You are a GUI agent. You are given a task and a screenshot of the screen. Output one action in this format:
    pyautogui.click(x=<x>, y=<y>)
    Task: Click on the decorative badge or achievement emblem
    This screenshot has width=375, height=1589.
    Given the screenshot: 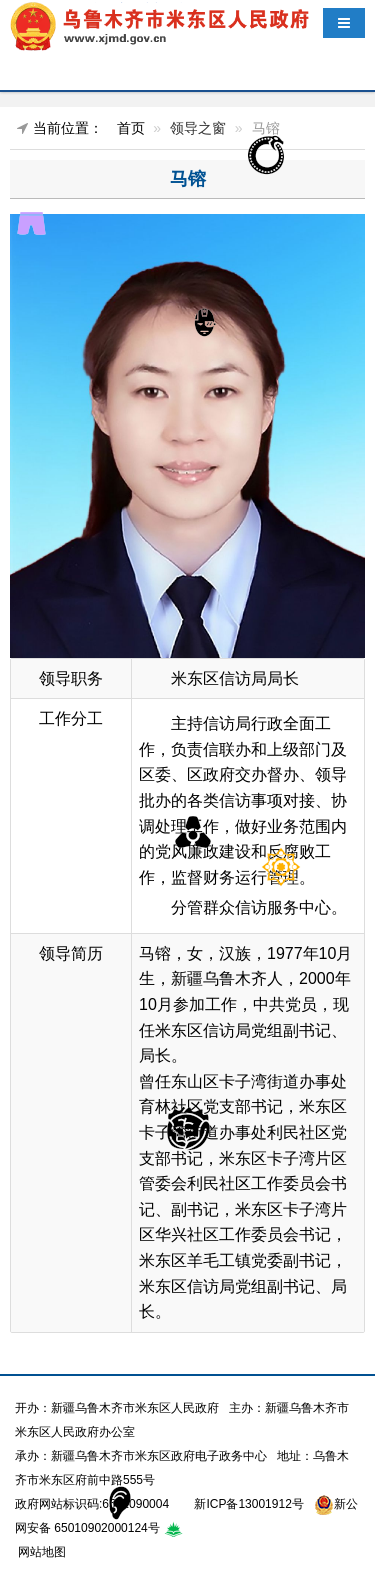 What is the action you would take?
    pyautogui.click(x=281, y=867)
    